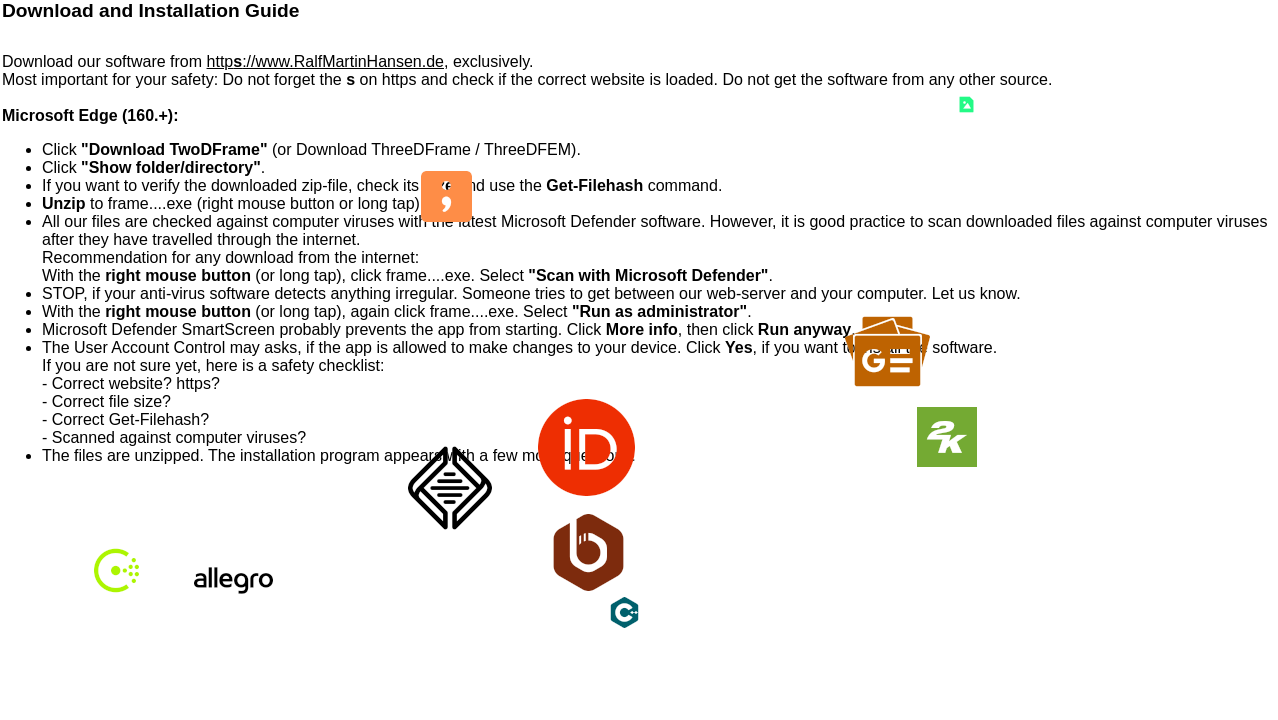  I want to click on 2K Games company logo, so click(947, 437).